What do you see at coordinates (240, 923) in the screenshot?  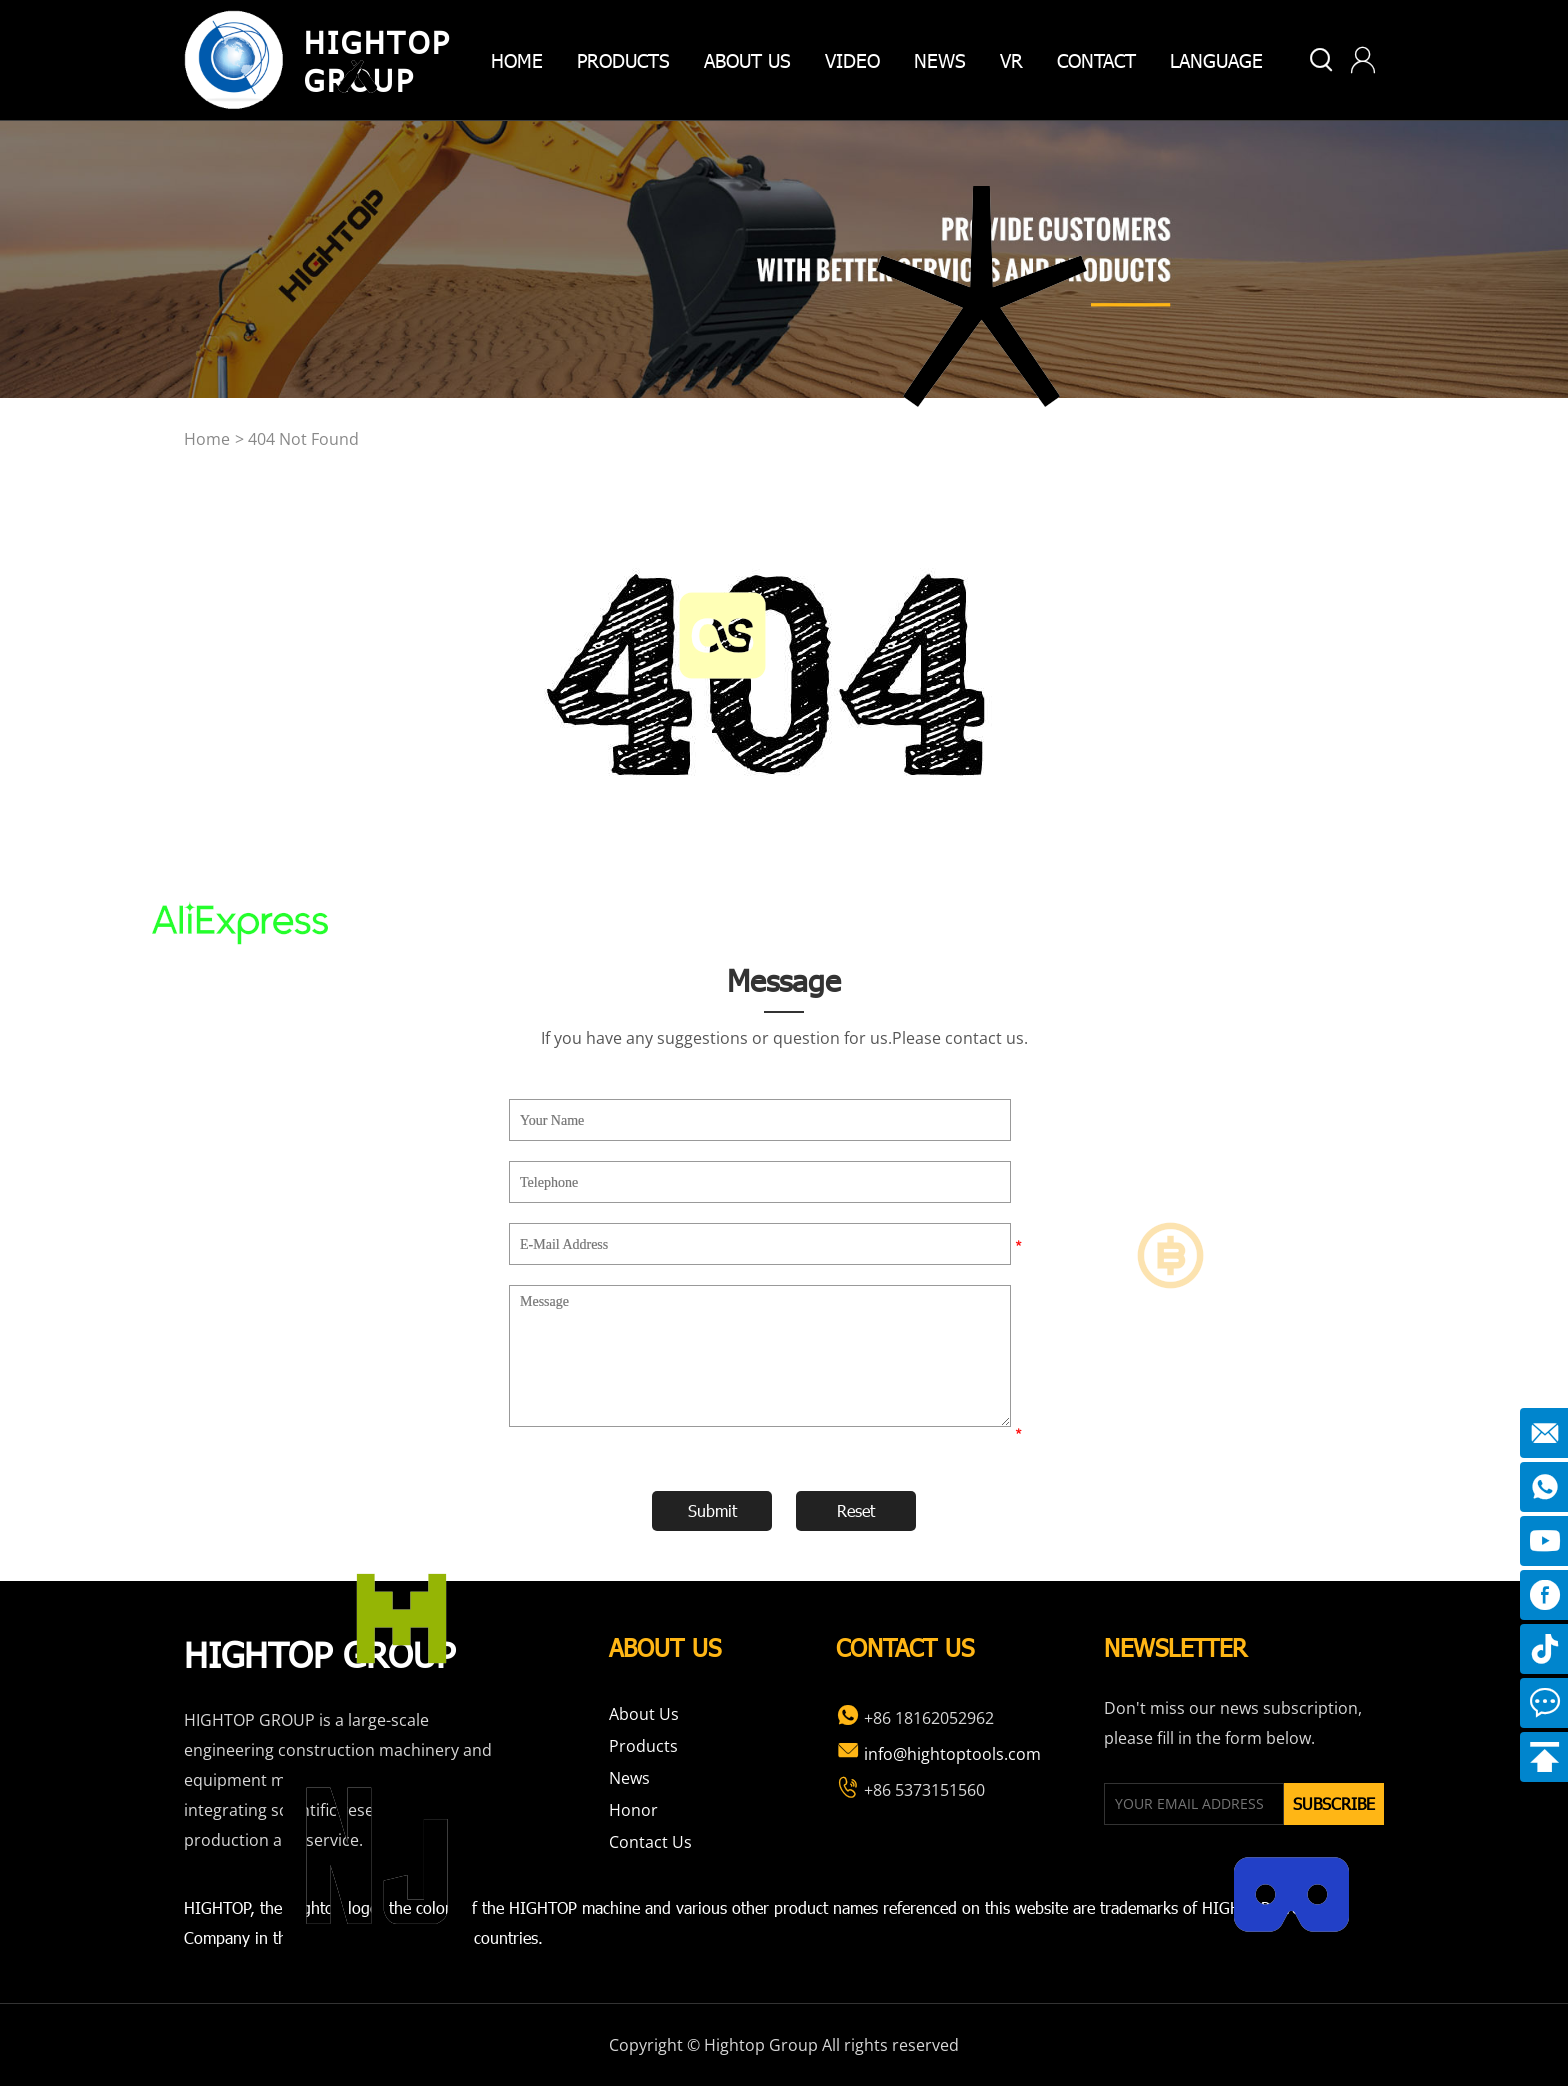 I see `open the AliExpress shopping app` at bounding box center [240, 923].